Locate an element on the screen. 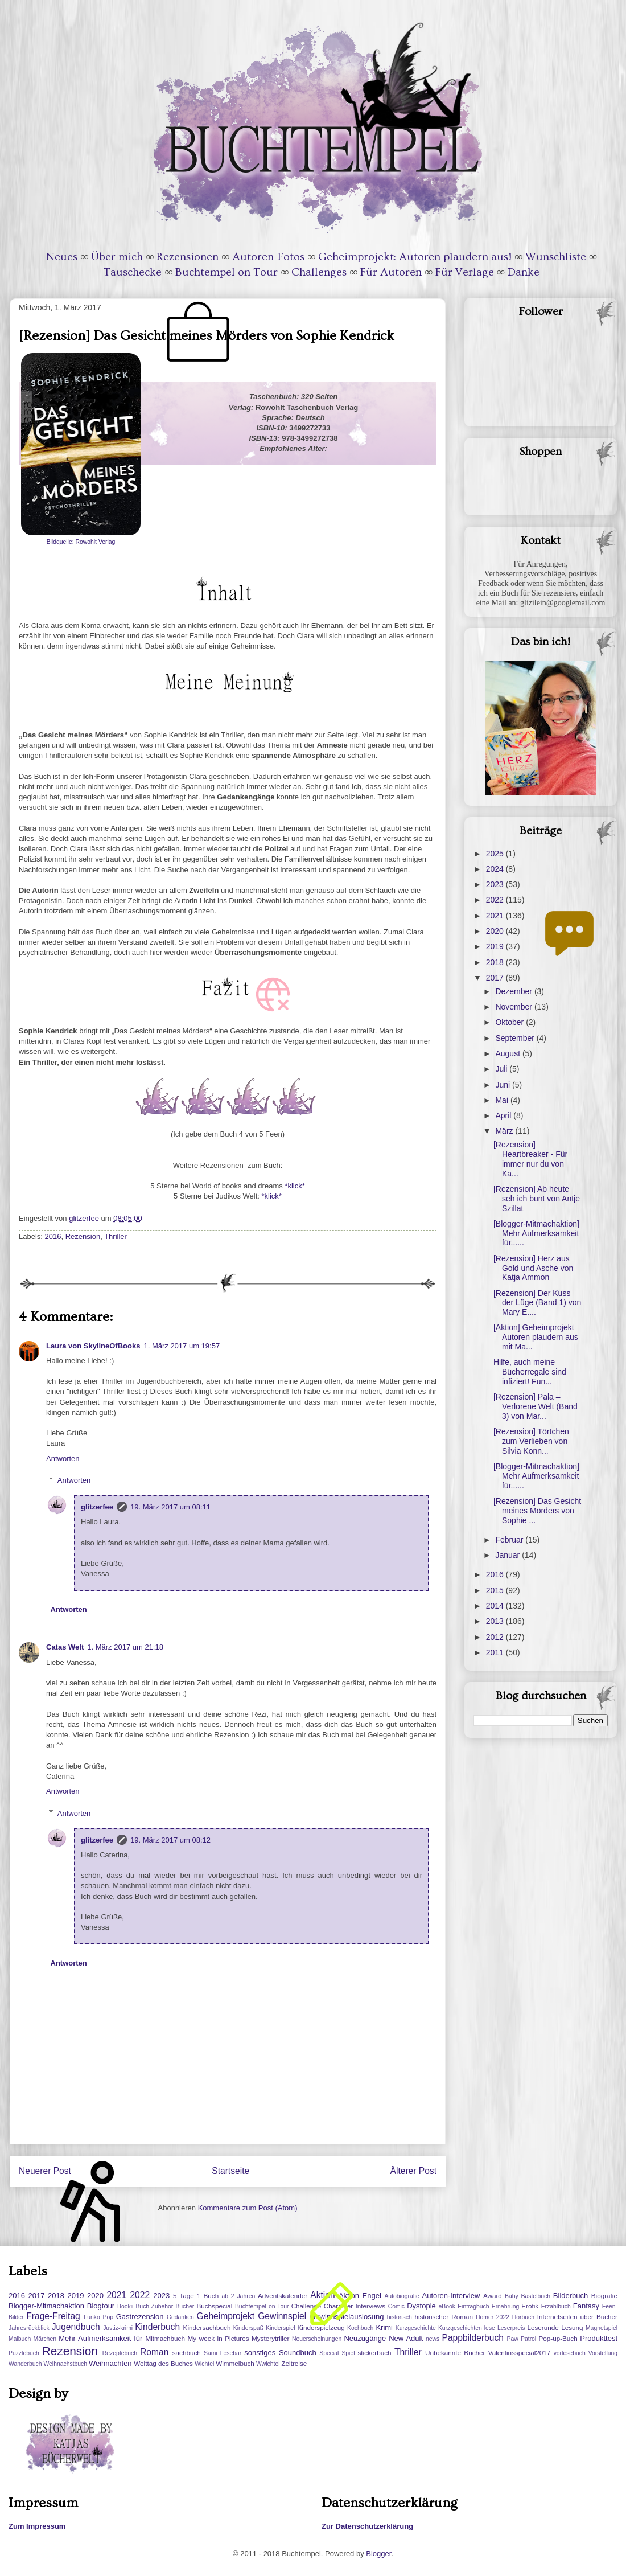  no internet connection is located at coordinates (273, 994).